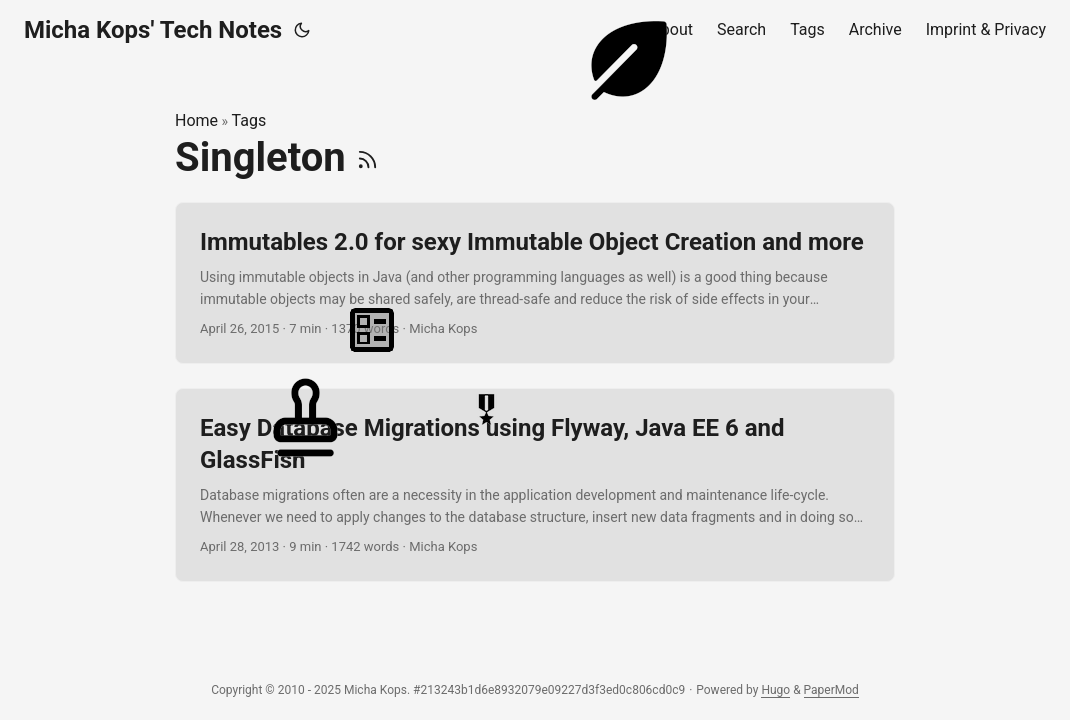 Image resolution: width=1070 pixels, height=720 pixels. I want to click on view ballot or voting options, so click(372, 330).